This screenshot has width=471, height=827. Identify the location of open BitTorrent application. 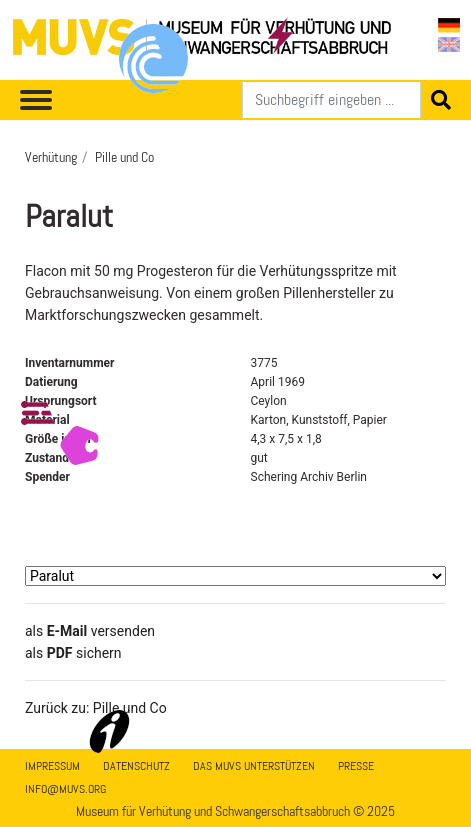
(153, 58).